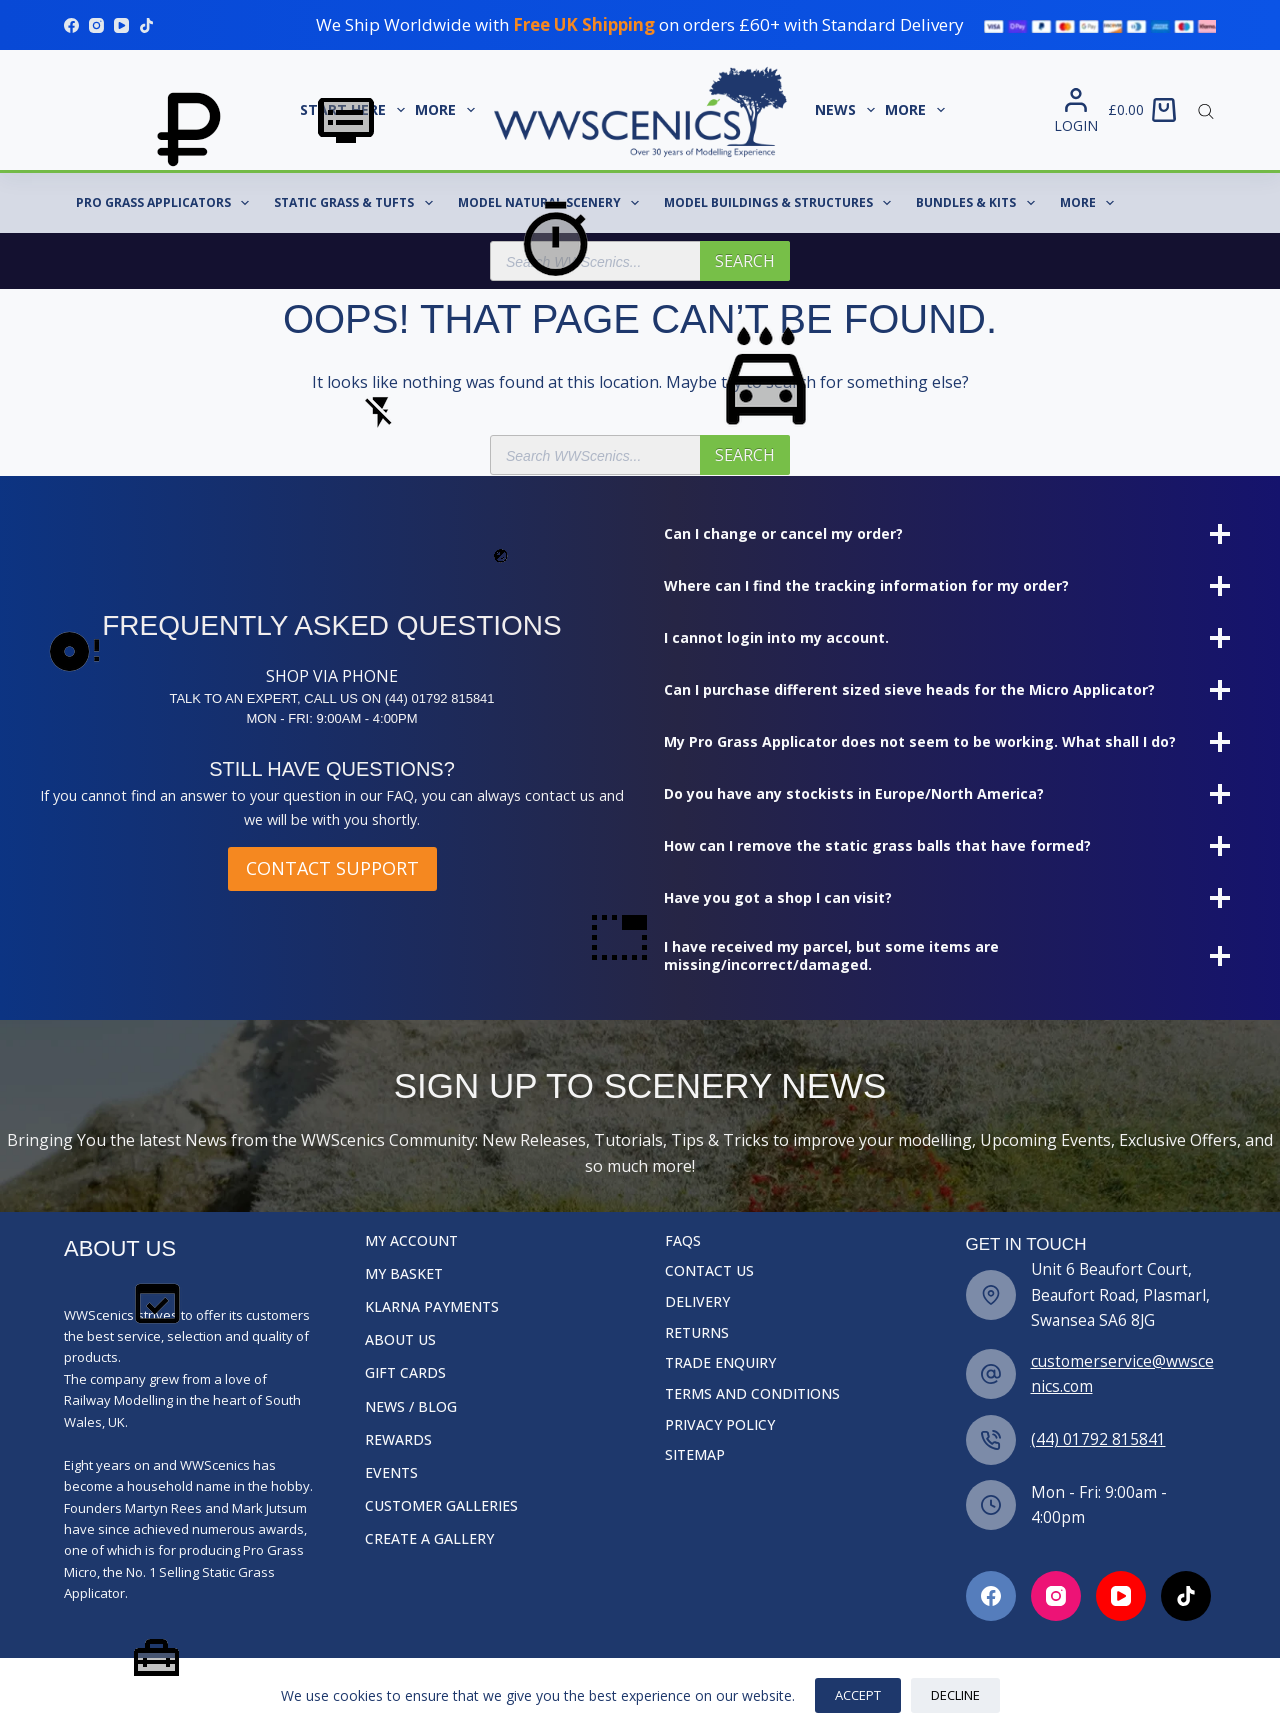  What do you see at coordinates (156, 1657) in the screenshot?
I see `access home repair services` at bounding box center [156, 1657].